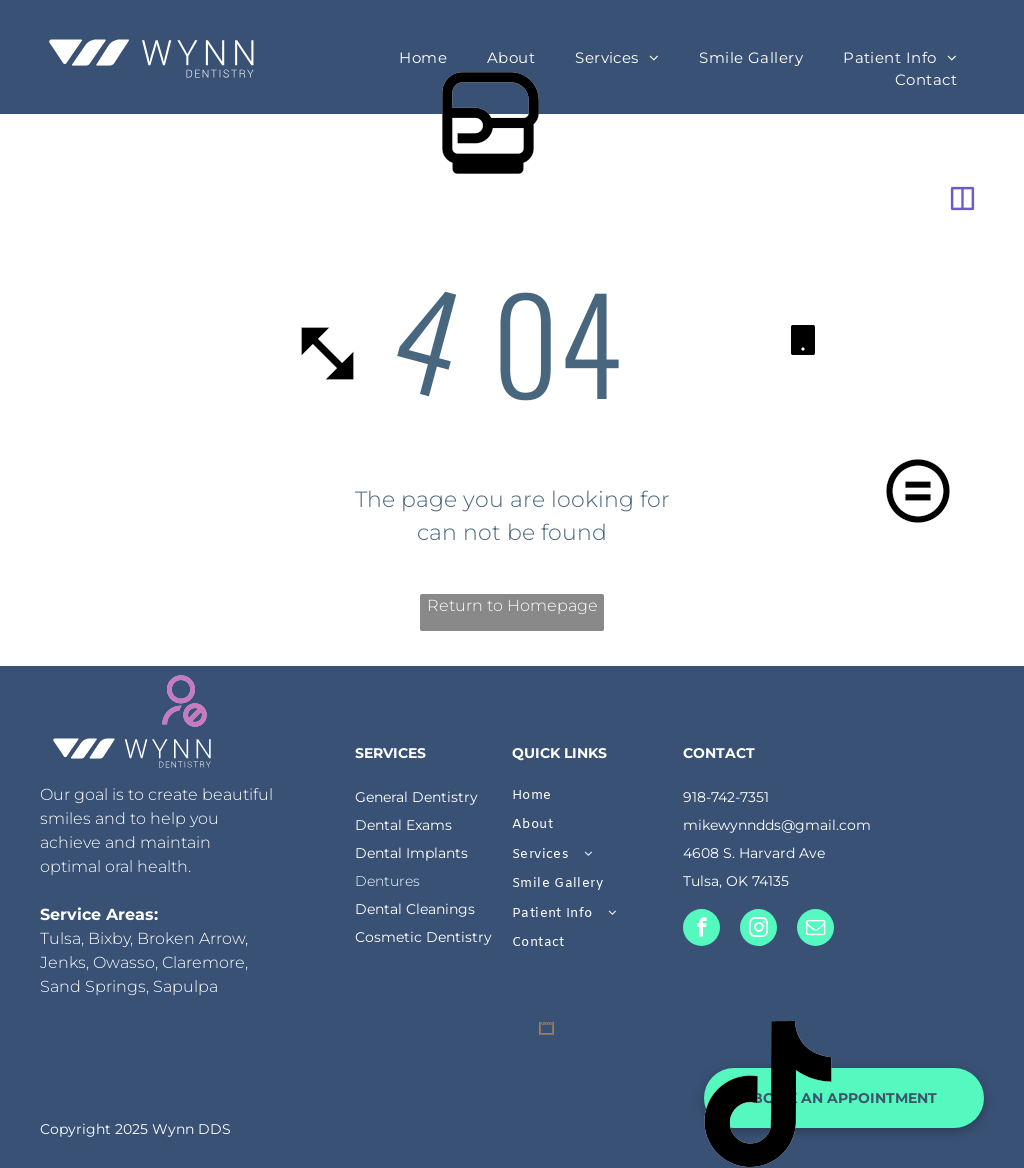 This screenshot has height=1168, width=1024. What do you see at coordinates (962, 198) in the screenshot?
I see `switch to two-column layout view` at bounding box center [962, 198].